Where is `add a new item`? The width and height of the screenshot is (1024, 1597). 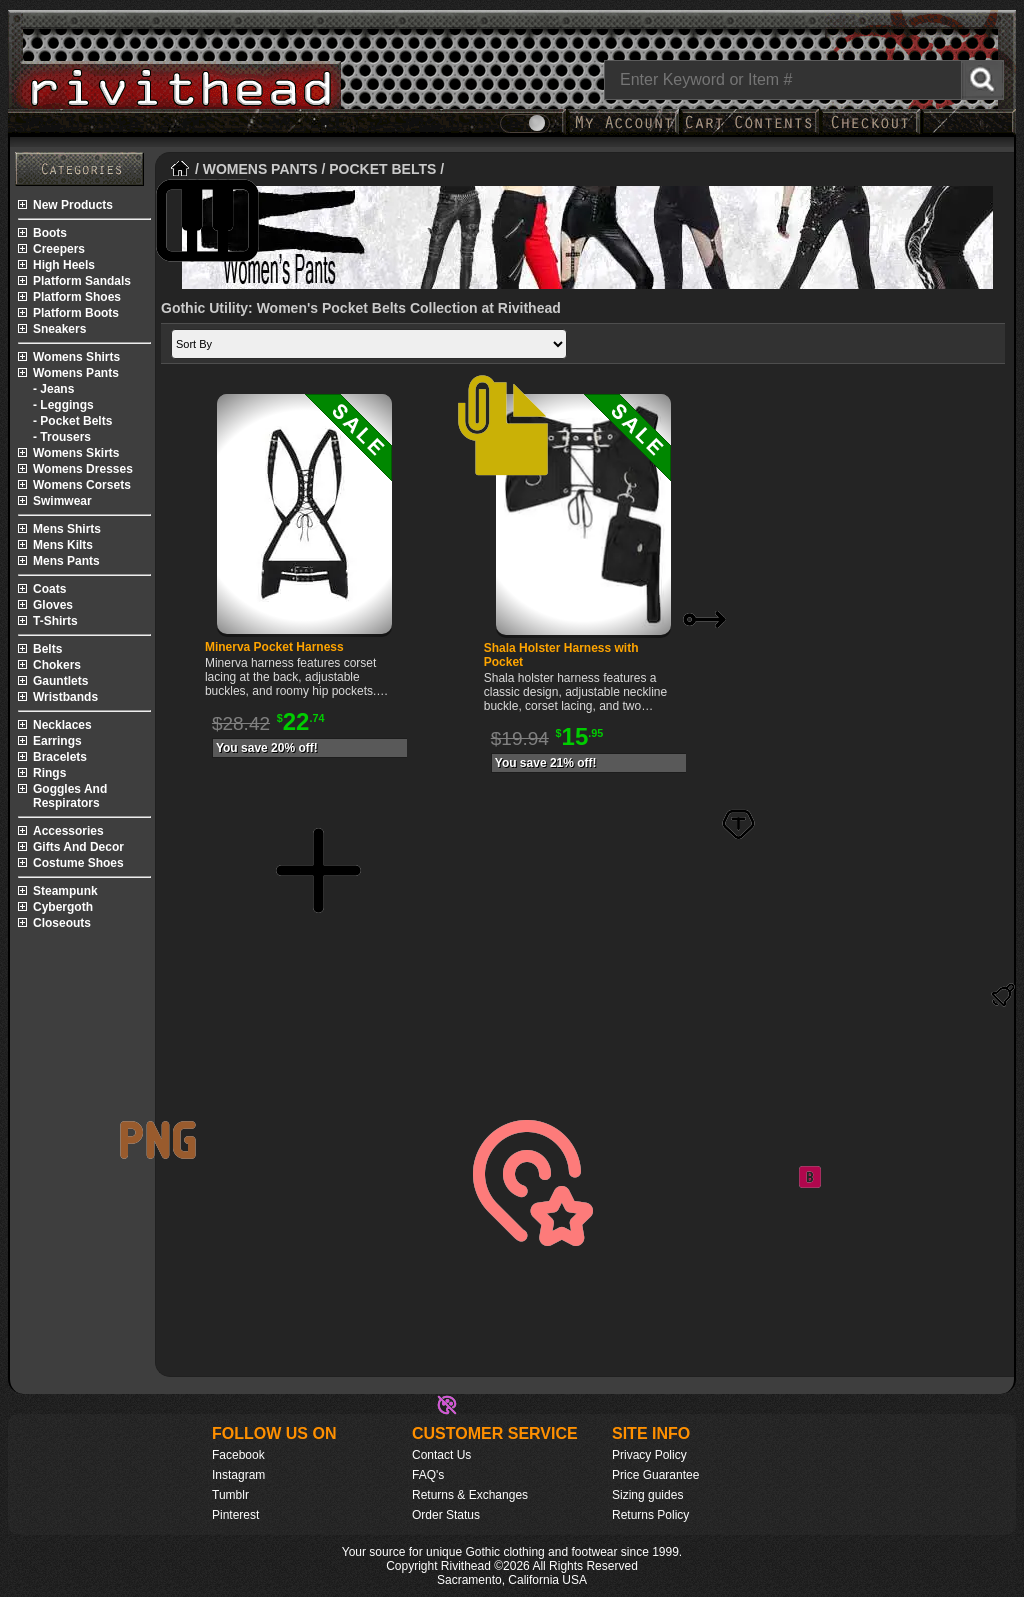
add a new item is located at coordinates (318, 870).